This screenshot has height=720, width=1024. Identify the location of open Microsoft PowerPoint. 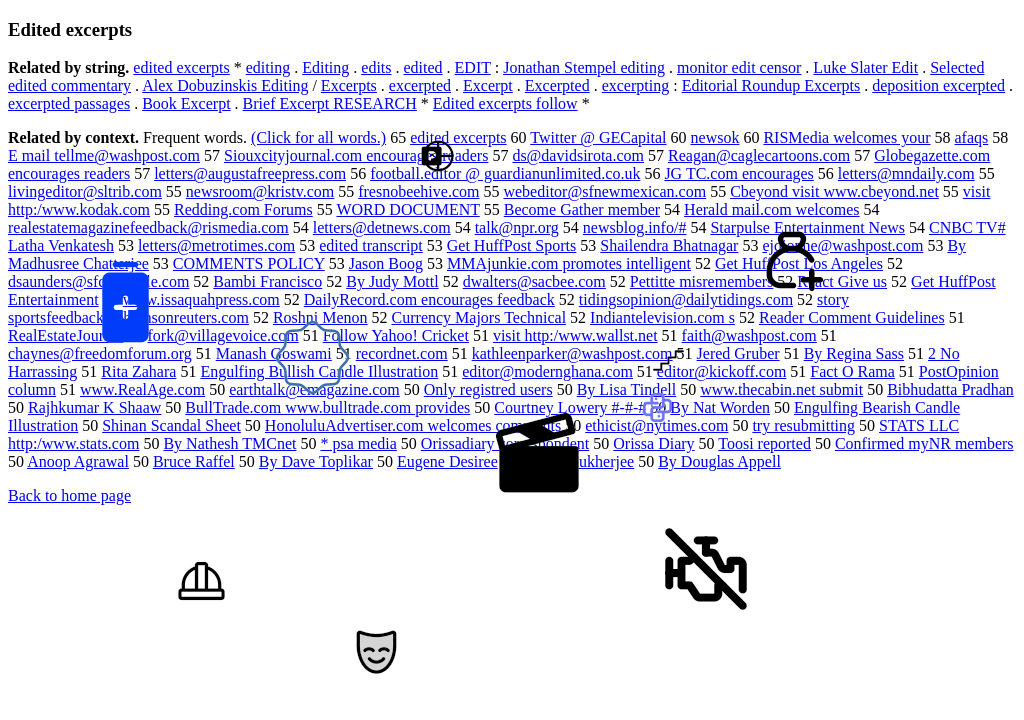
(437, 156).